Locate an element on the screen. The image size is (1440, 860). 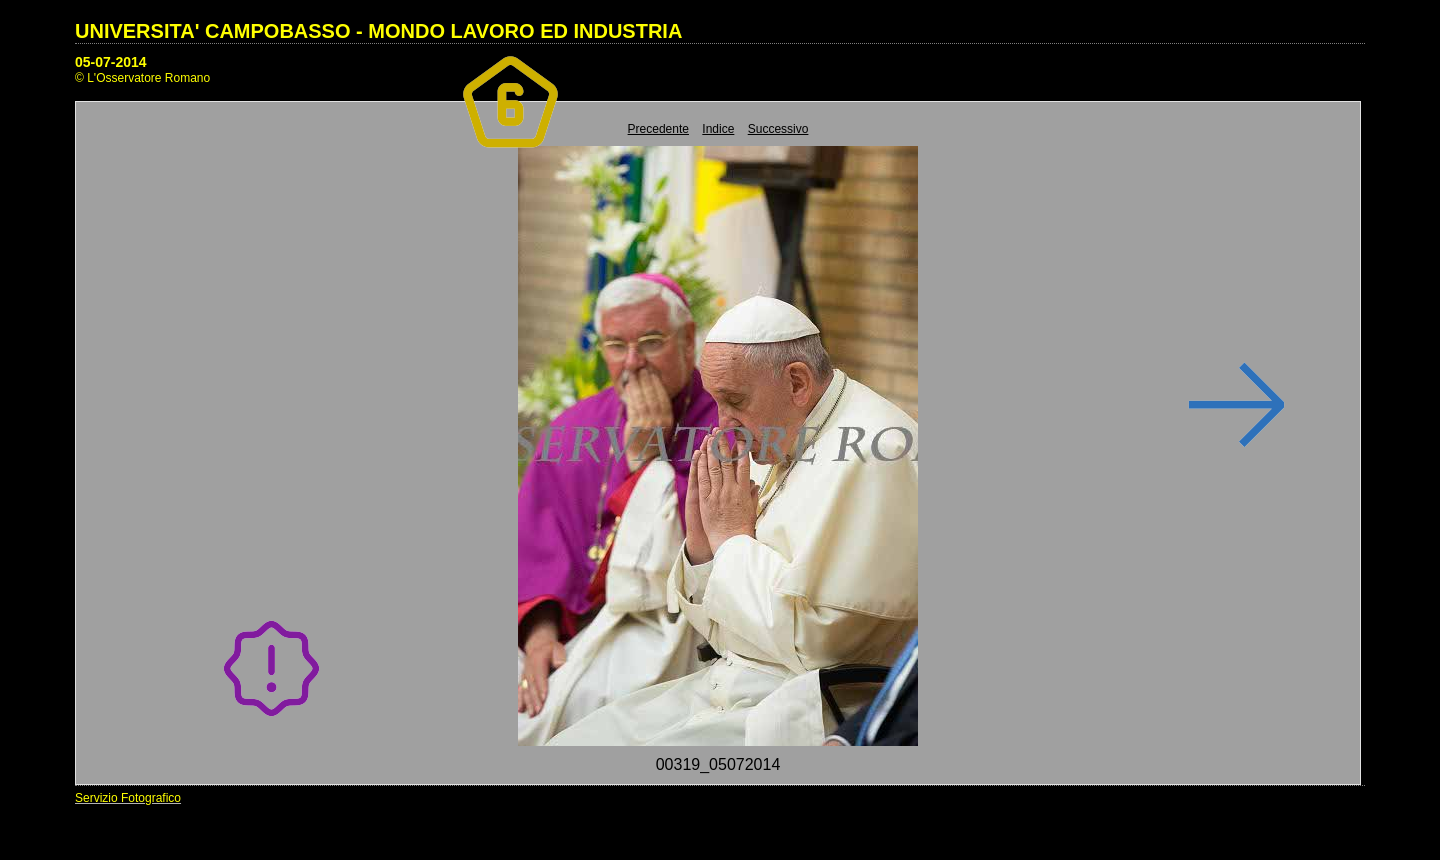
navigate to section 6 is located at coordinates (510, 104).